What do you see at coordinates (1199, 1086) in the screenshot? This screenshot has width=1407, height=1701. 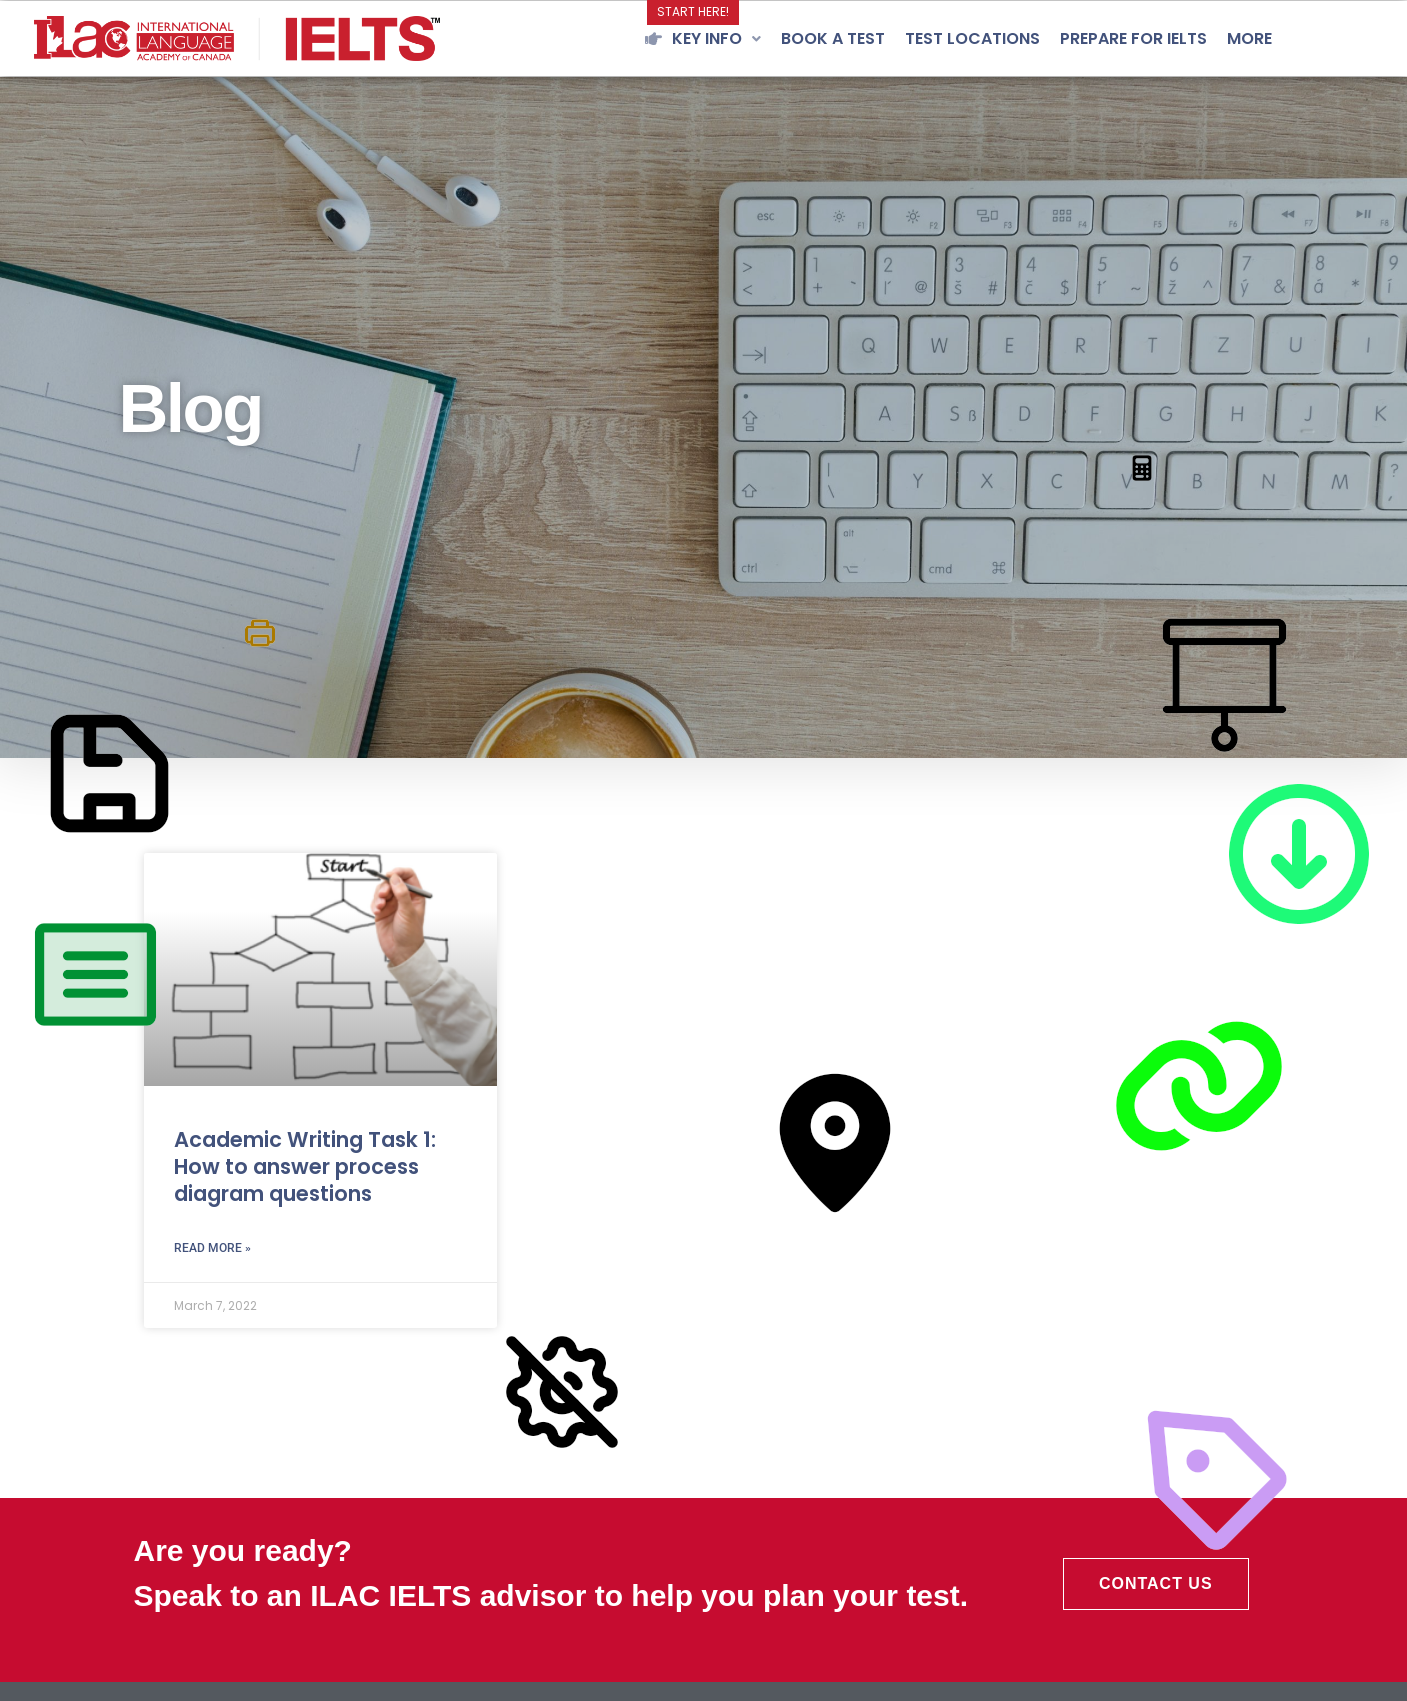 I see `copy or share a link` at bounding box center [1199, 1086].